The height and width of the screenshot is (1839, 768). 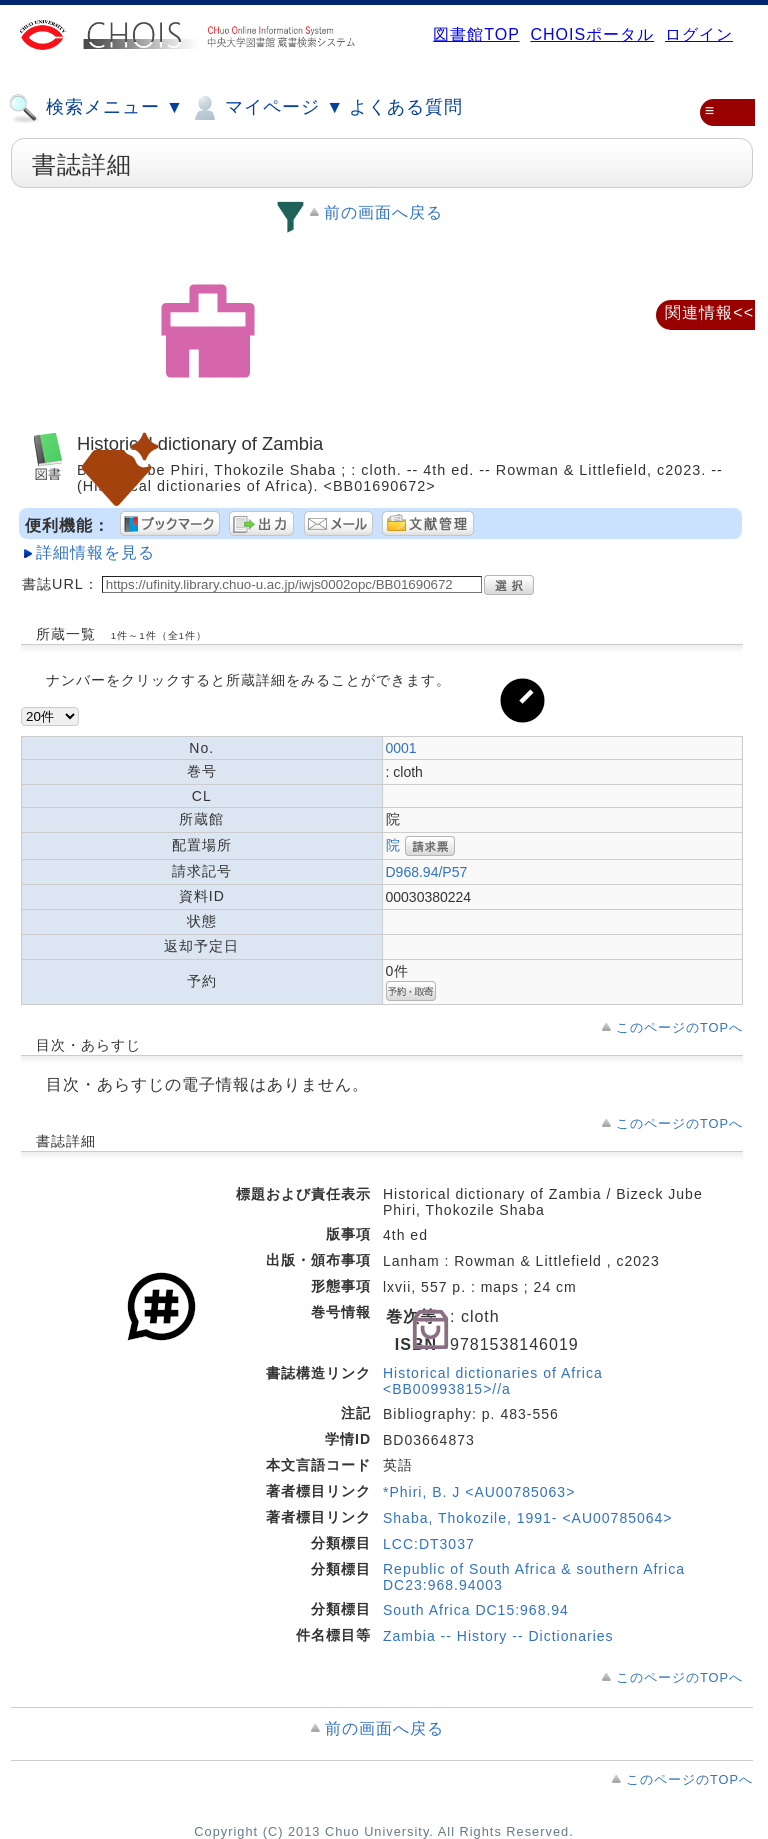 I want to click on open a threaded conversation, so click(x=161, y=1306).